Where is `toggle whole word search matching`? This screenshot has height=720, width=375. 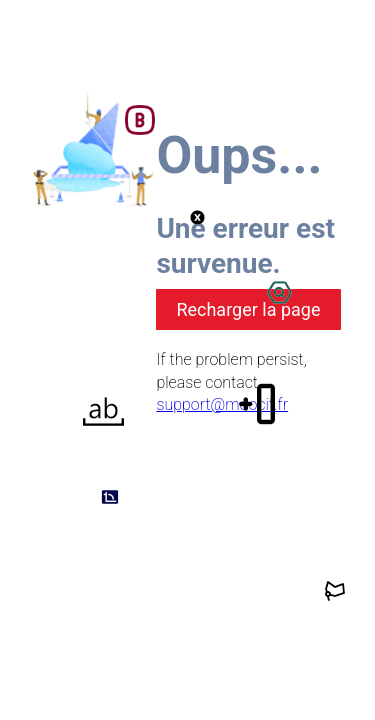
toggle whole word search matching is located at coordinates (103, 410).